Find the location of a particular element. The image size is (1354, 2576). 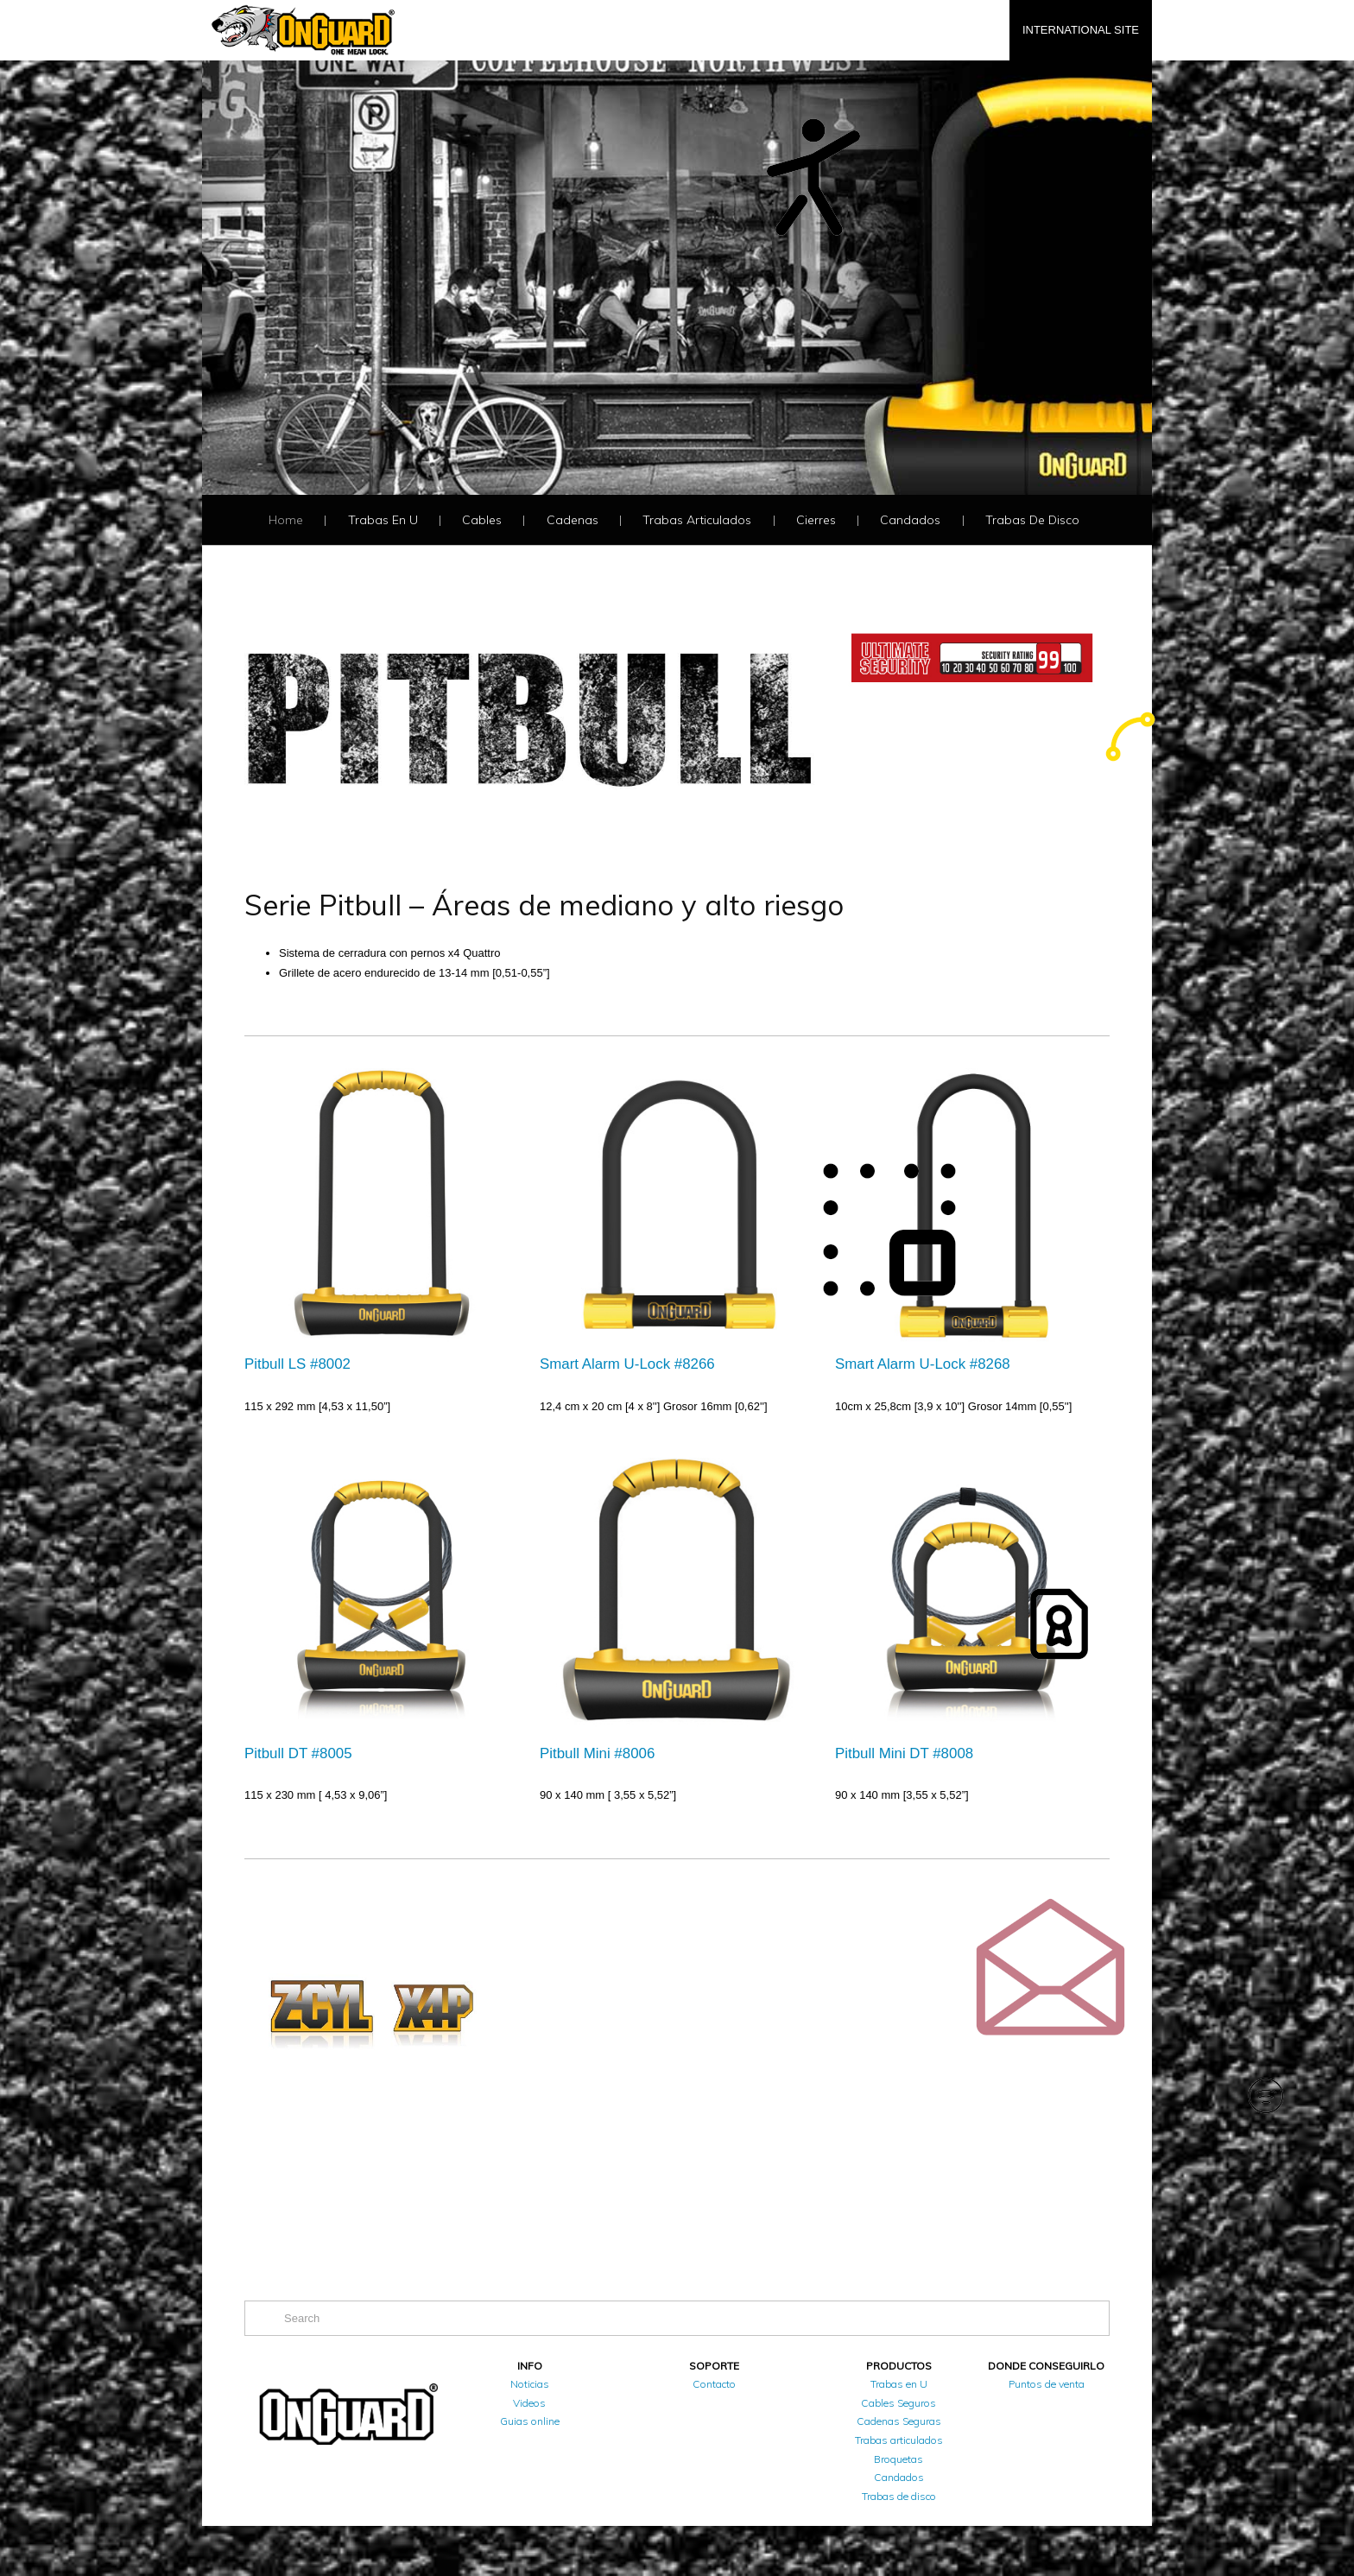

access stretching or warm-up exercises is located at coordinates (813, 177).